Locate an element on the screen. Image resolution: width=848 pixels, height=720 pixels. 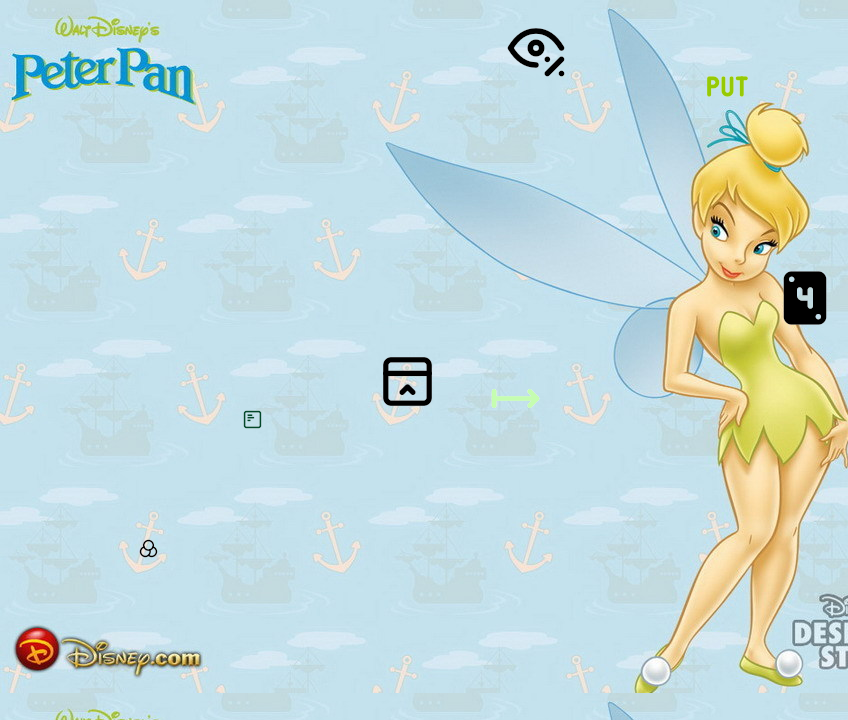
adjust color filter settings is located at coordinates (148, 548).